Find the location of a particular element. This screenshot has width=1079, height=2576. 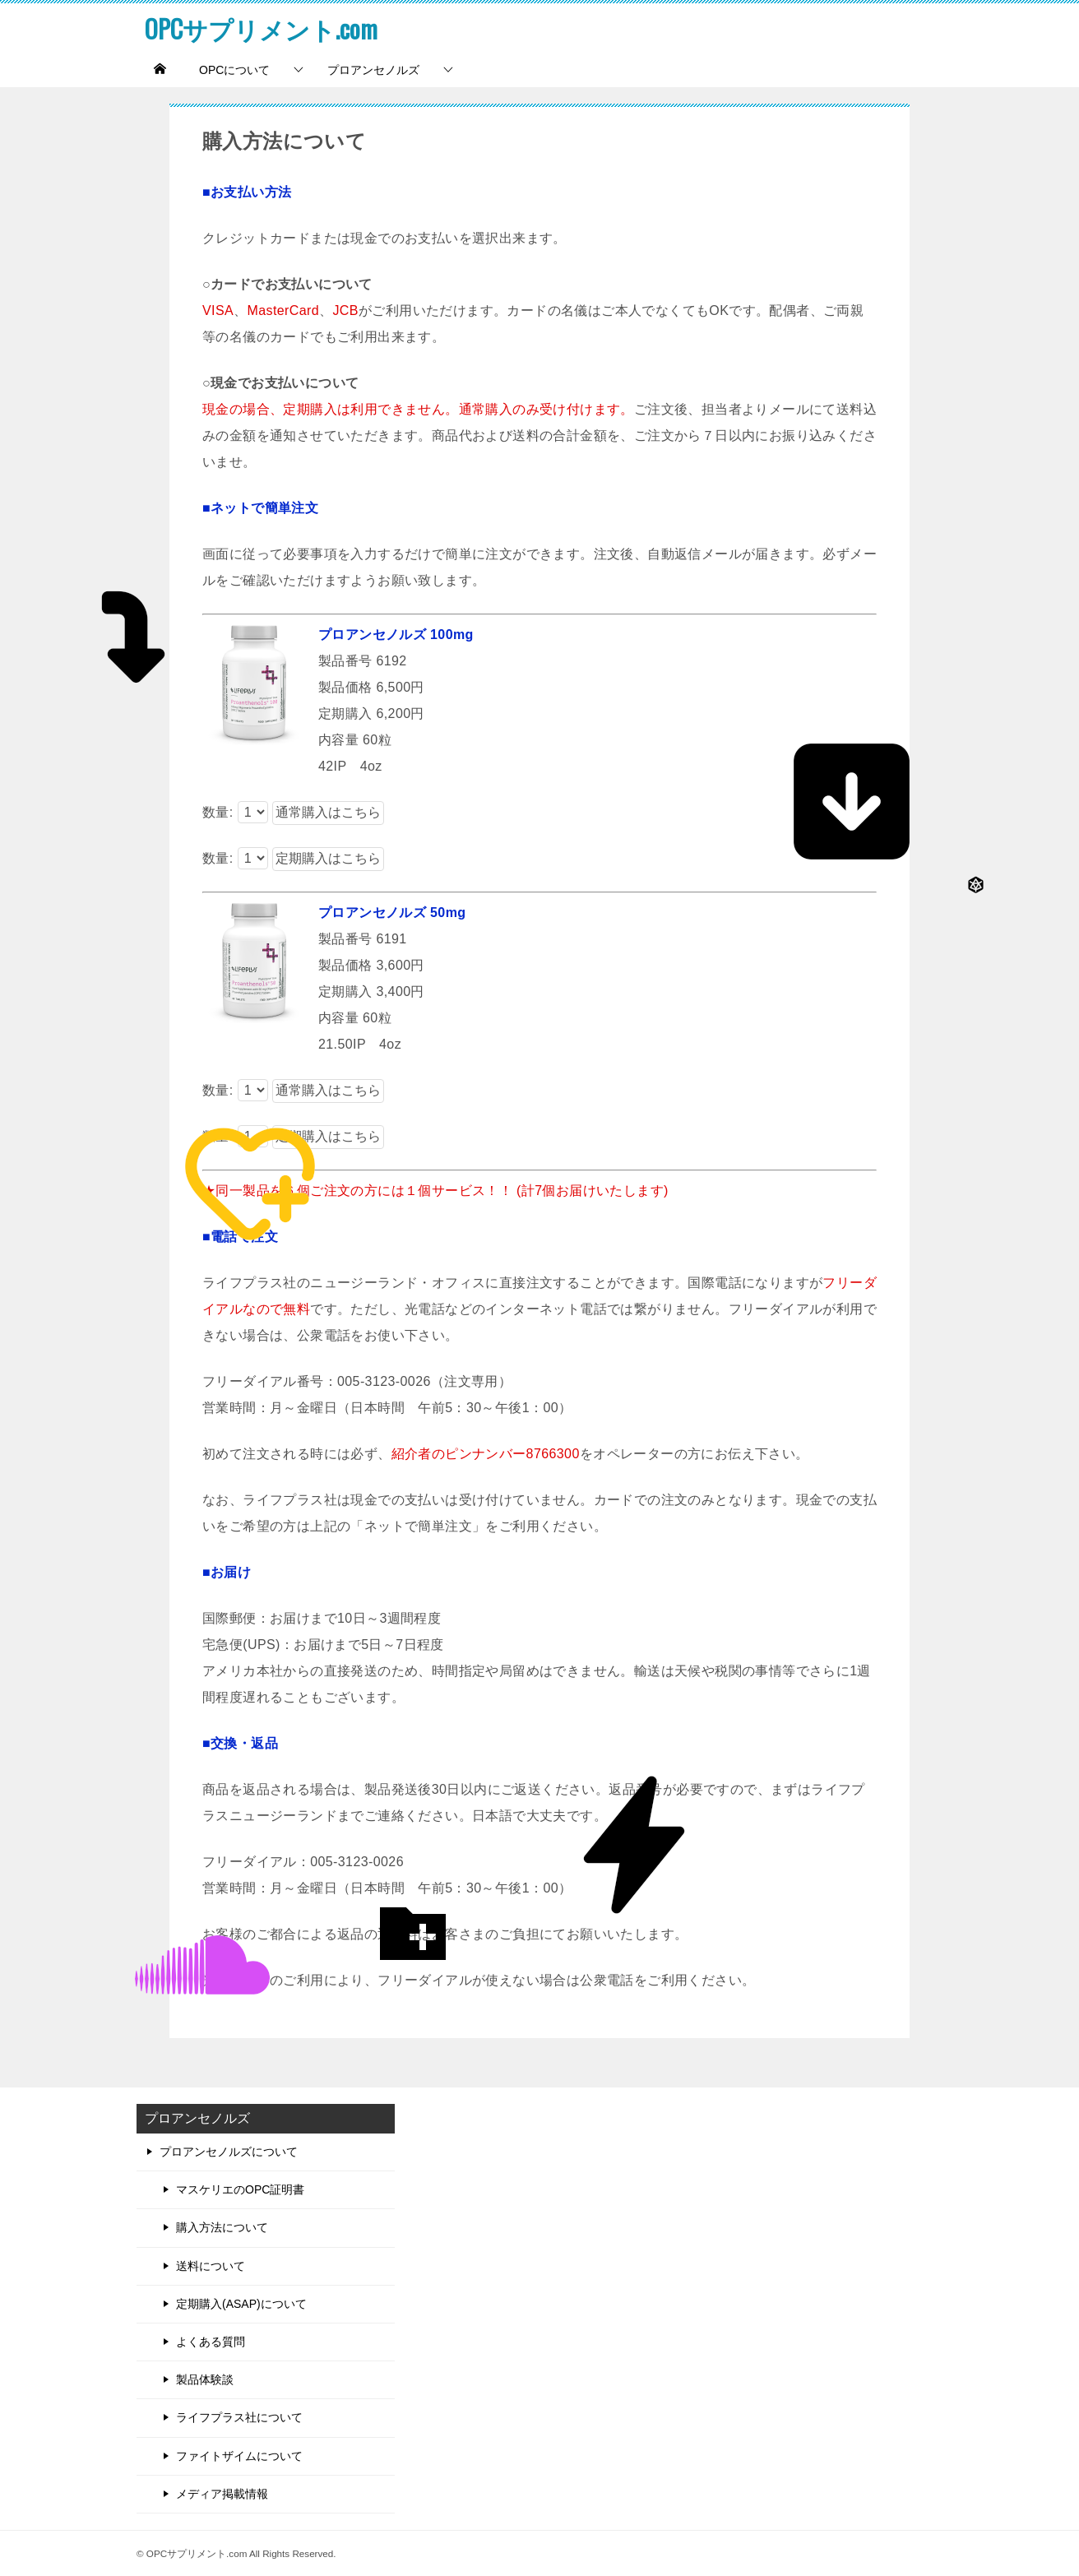

access tabletop gaming or RPG features is located at coordinates (975, 884).